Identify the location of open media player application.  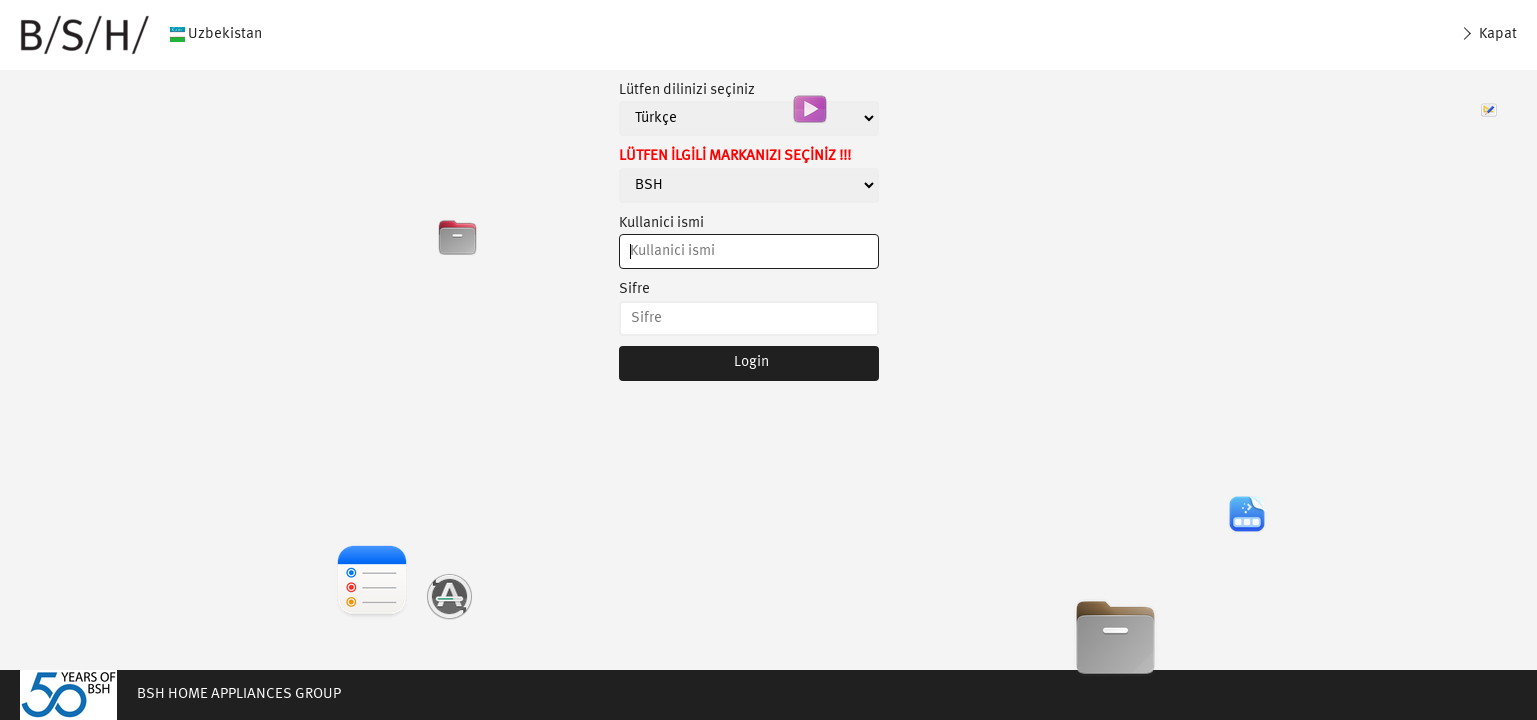
(810, 109).